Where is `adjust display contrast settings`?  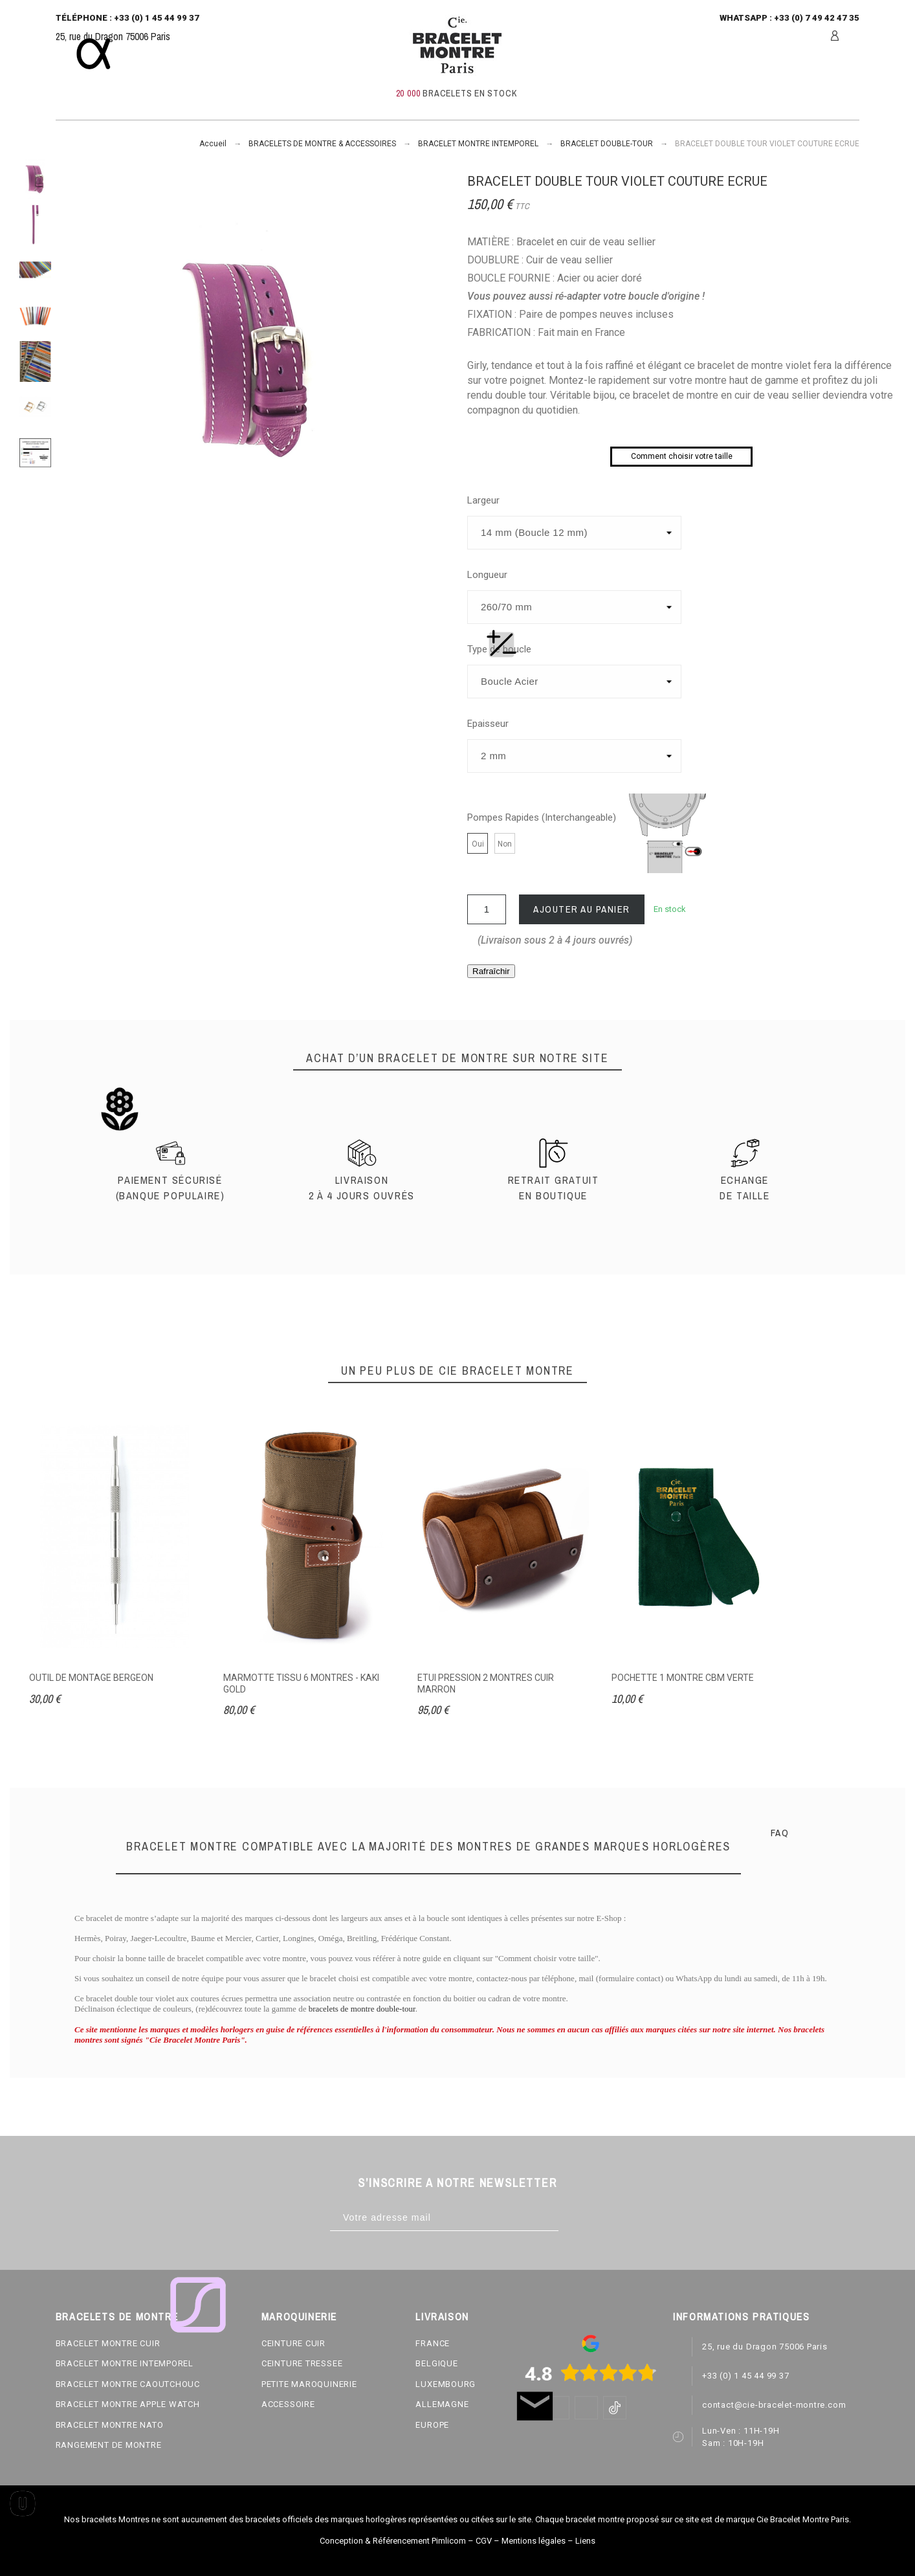 adjust display contrast settings is located at coordinates (198, 2305).